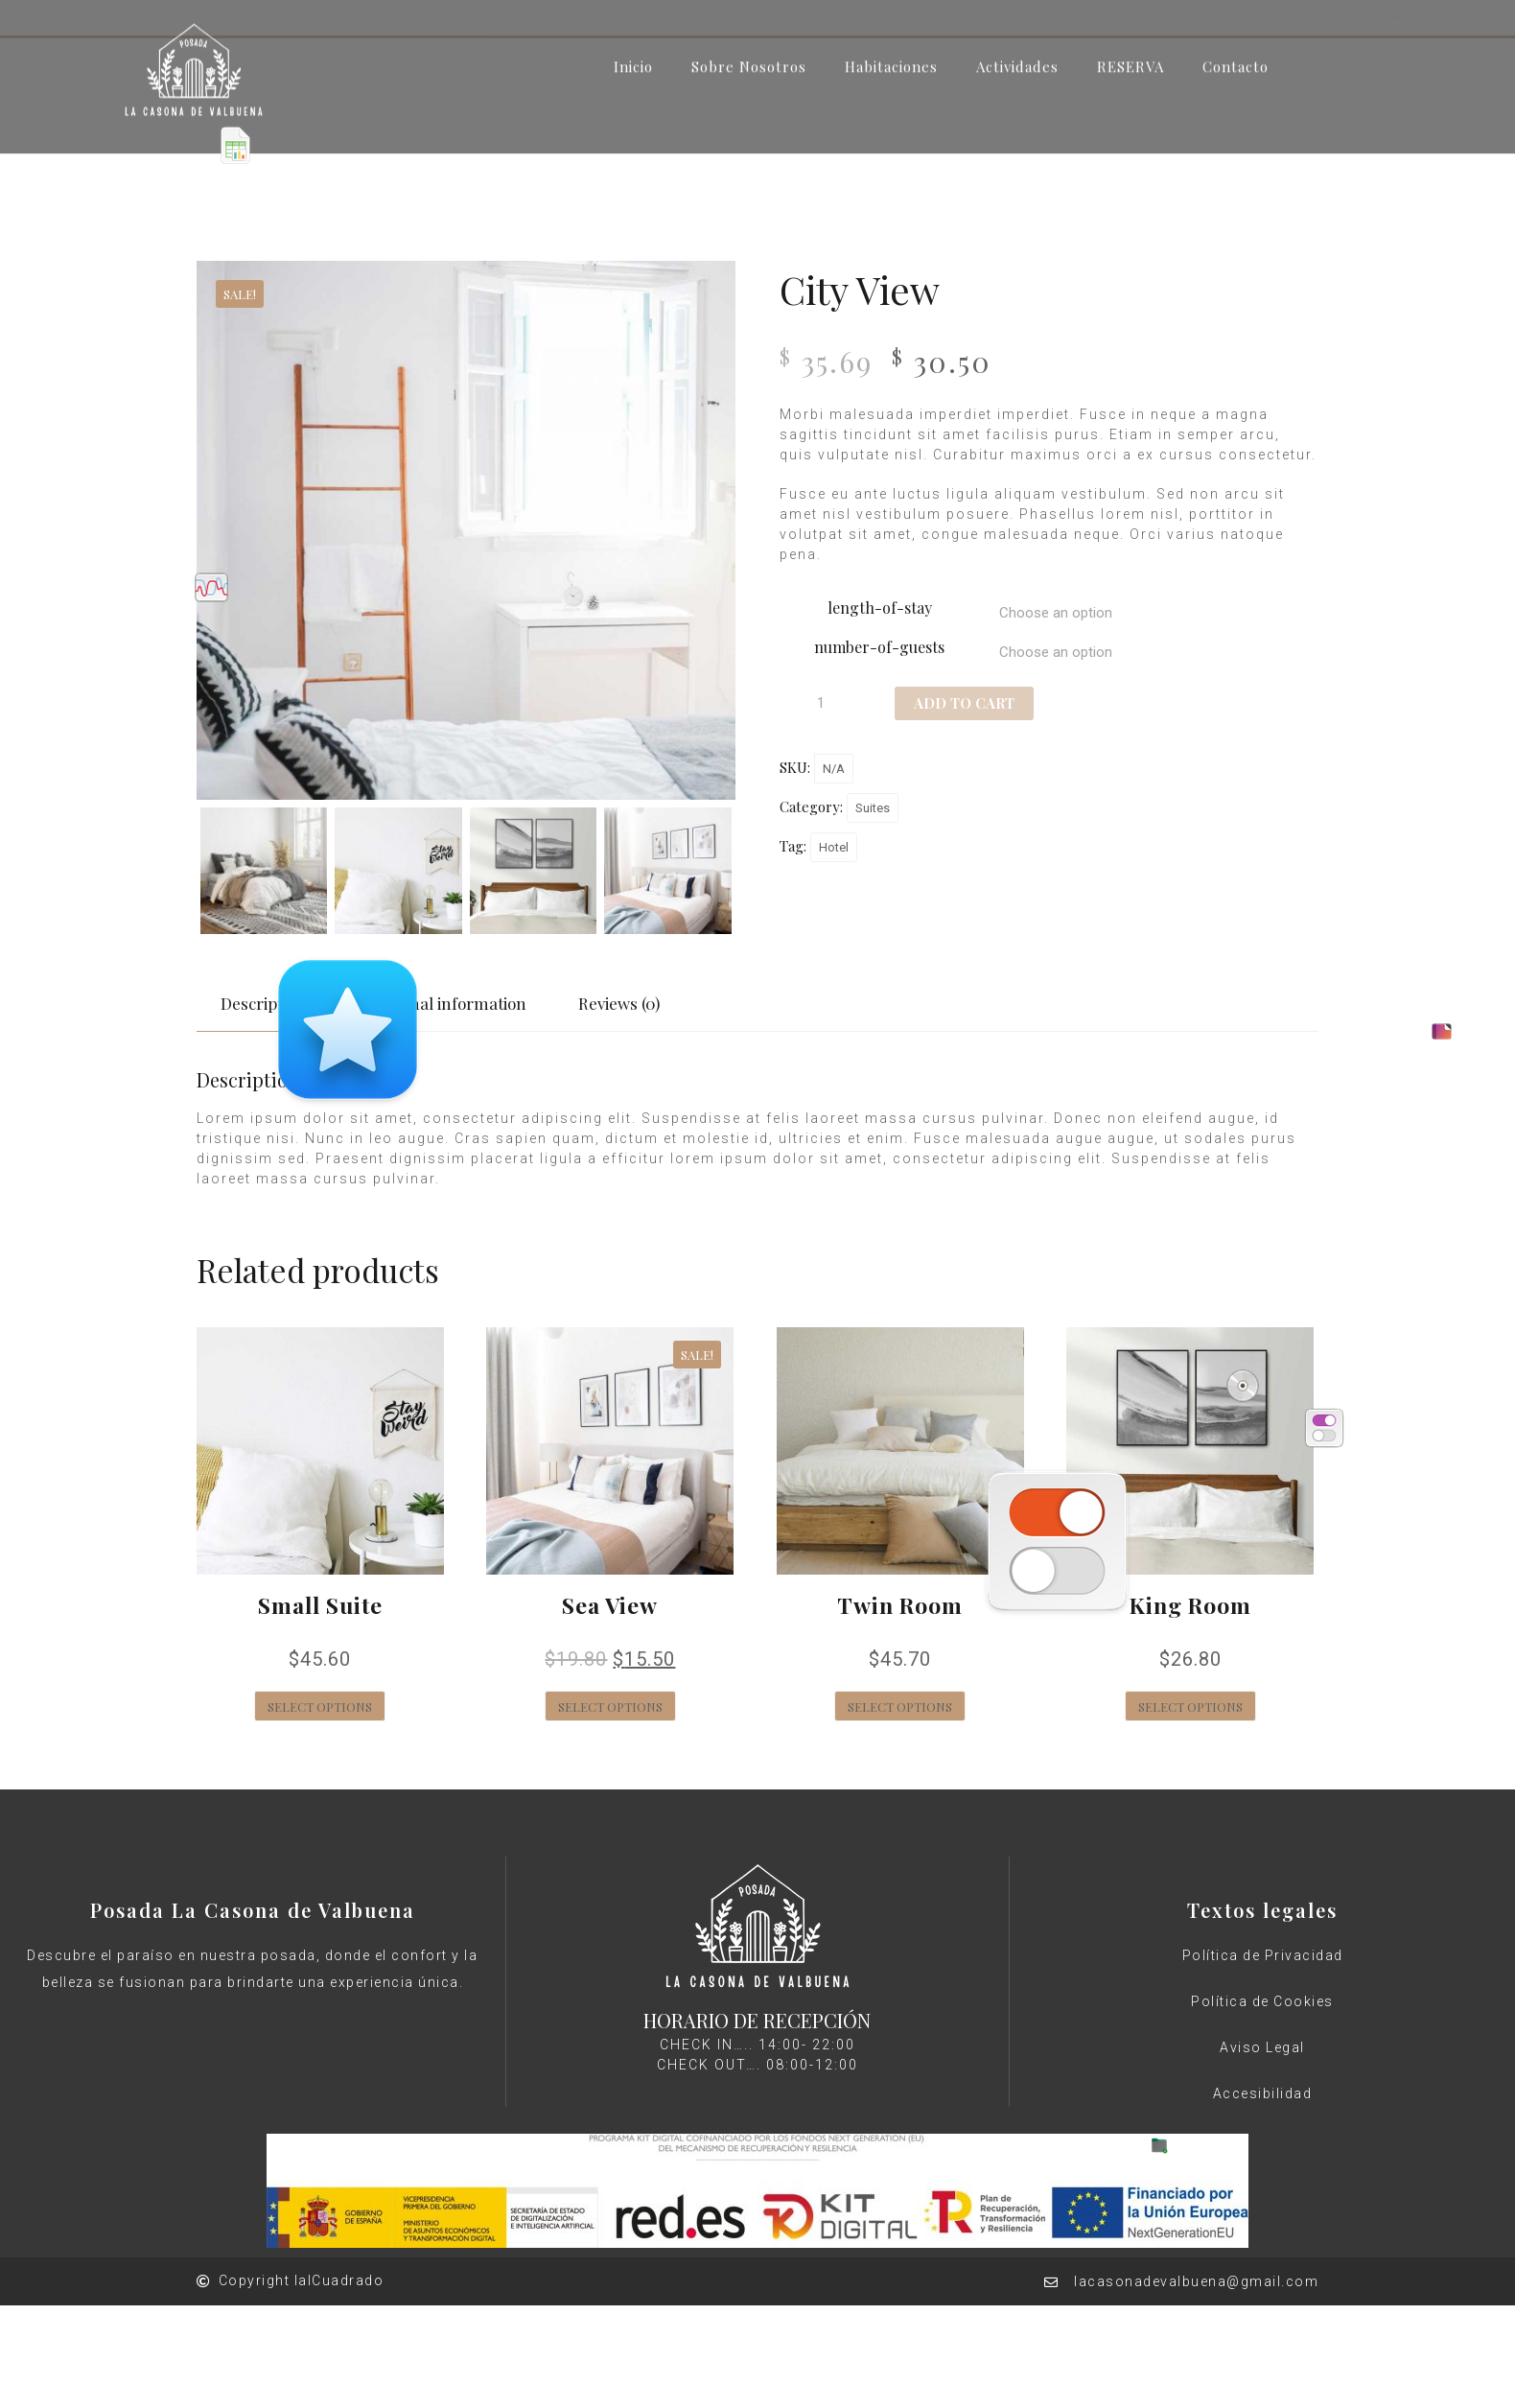 Image resolution: width=1515 pixels, height=2408 pixels. Describe the element at coordinates (347, 1029) in the screenshot. I see `open compizconfig settings manager` at that location.